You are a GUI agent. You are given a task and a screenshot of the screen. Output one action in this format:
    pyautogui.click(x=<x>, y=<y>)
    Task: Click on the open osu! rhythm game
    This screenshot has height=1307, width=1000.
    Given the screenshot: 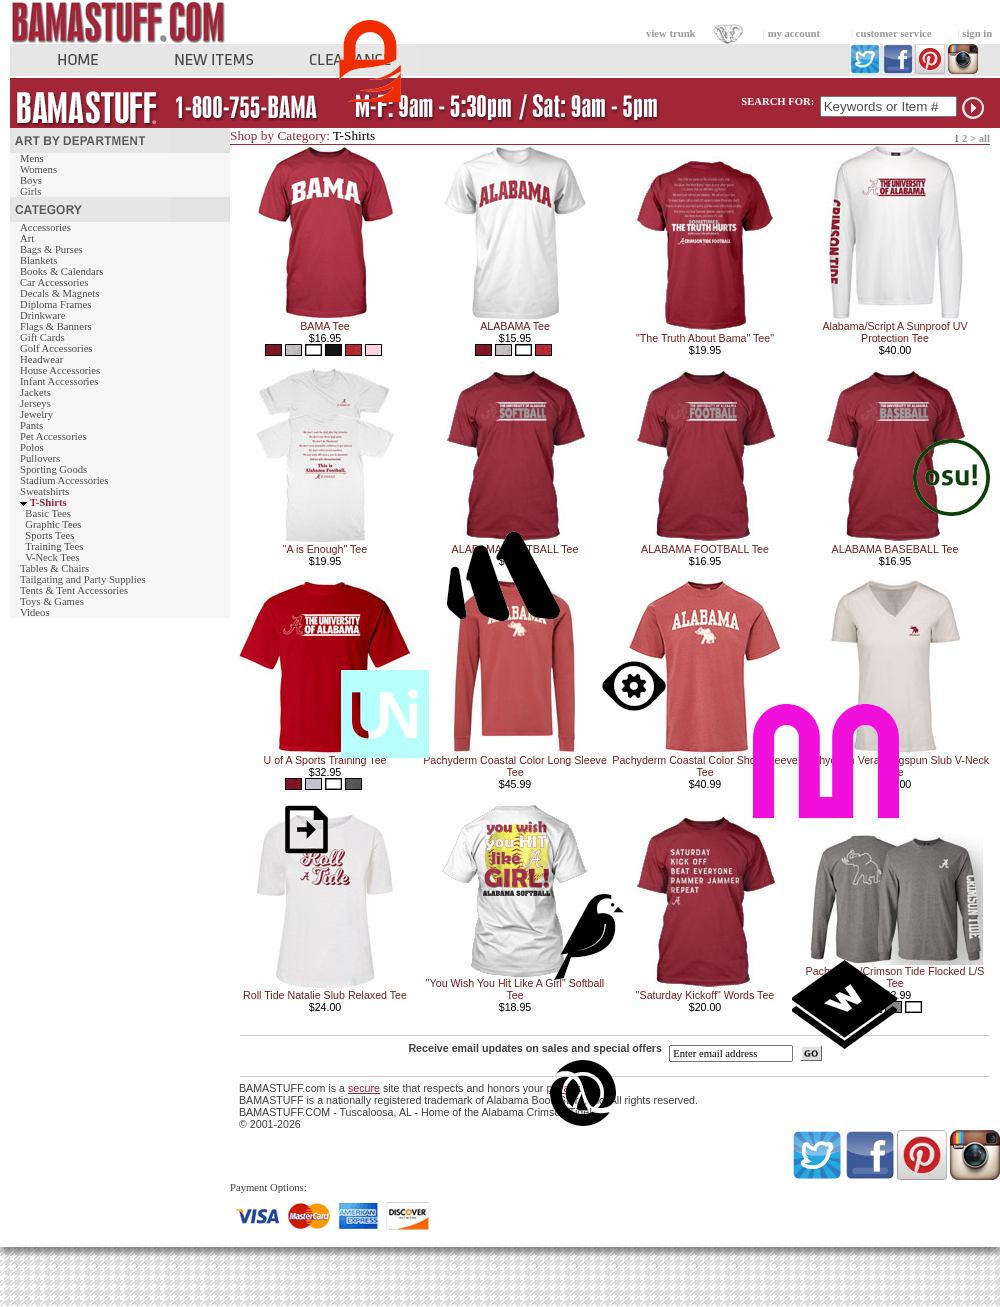 What is the action you would take?
    pyautogui.click(x=951, y=477)
    